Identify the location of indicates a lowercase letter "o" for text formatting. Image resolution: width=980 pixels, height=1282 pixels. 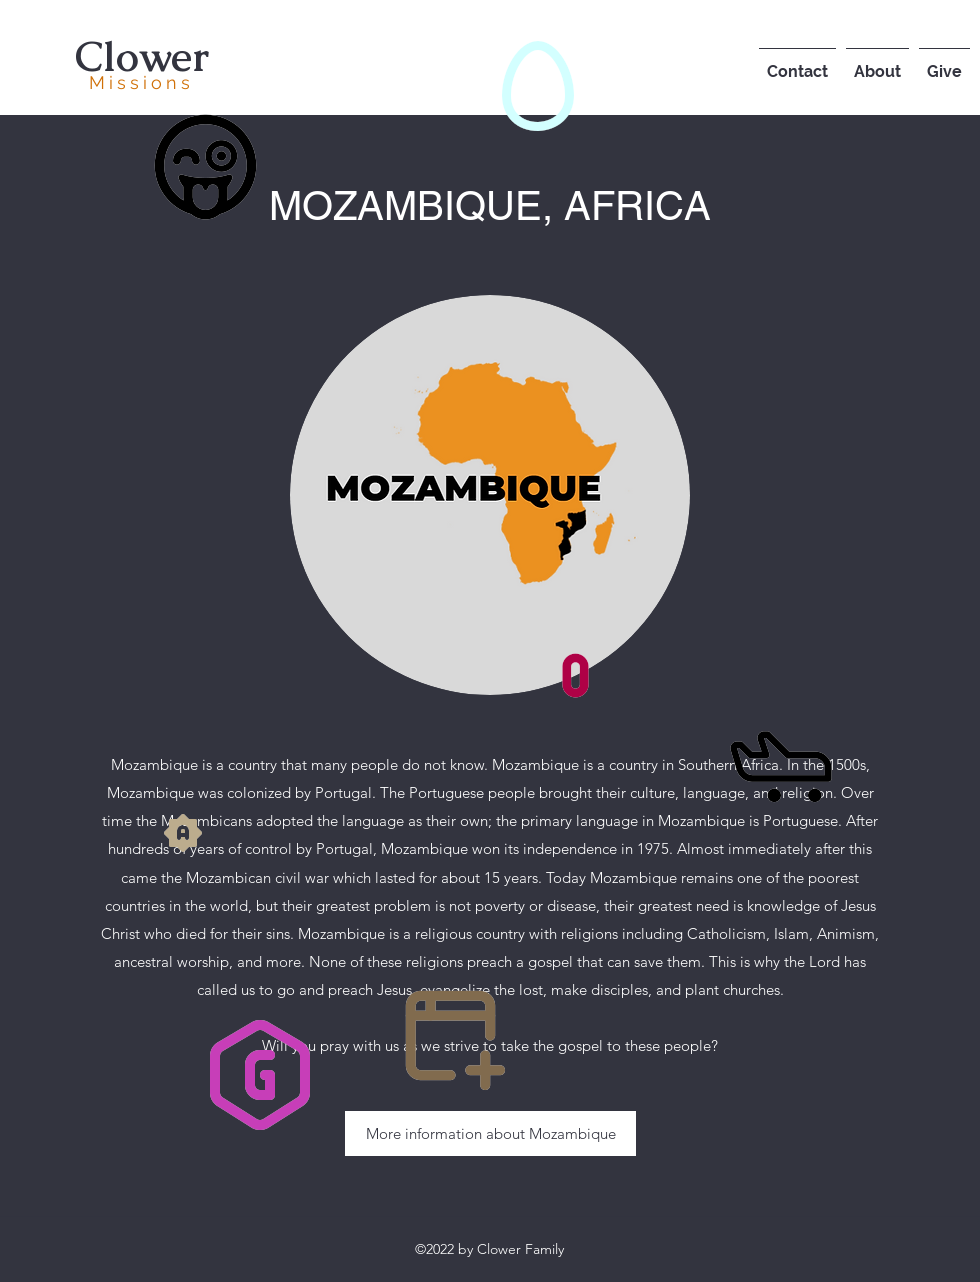
(575, 675).